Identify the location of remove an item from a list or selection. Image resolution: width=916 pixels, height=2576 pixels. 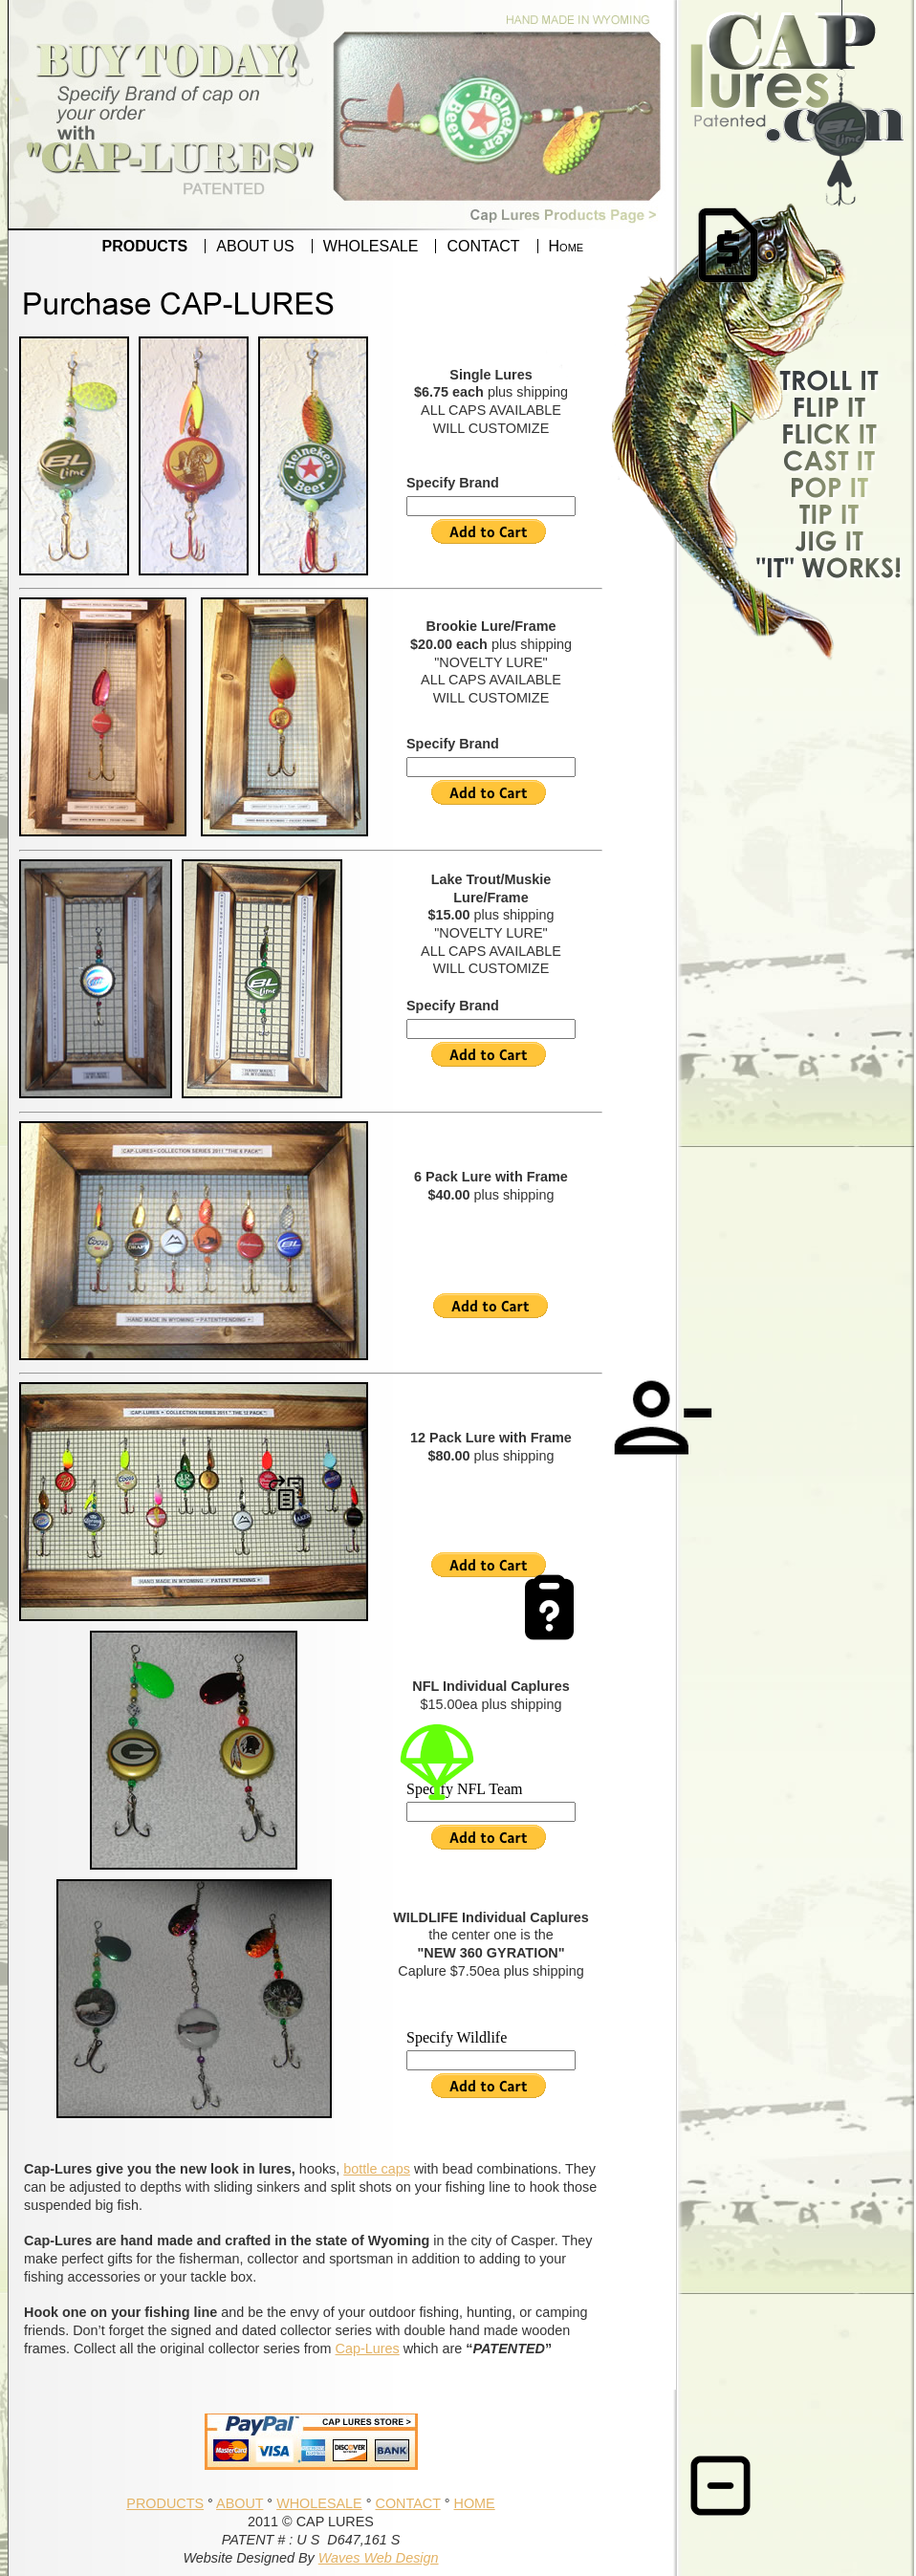
(720, 2485).